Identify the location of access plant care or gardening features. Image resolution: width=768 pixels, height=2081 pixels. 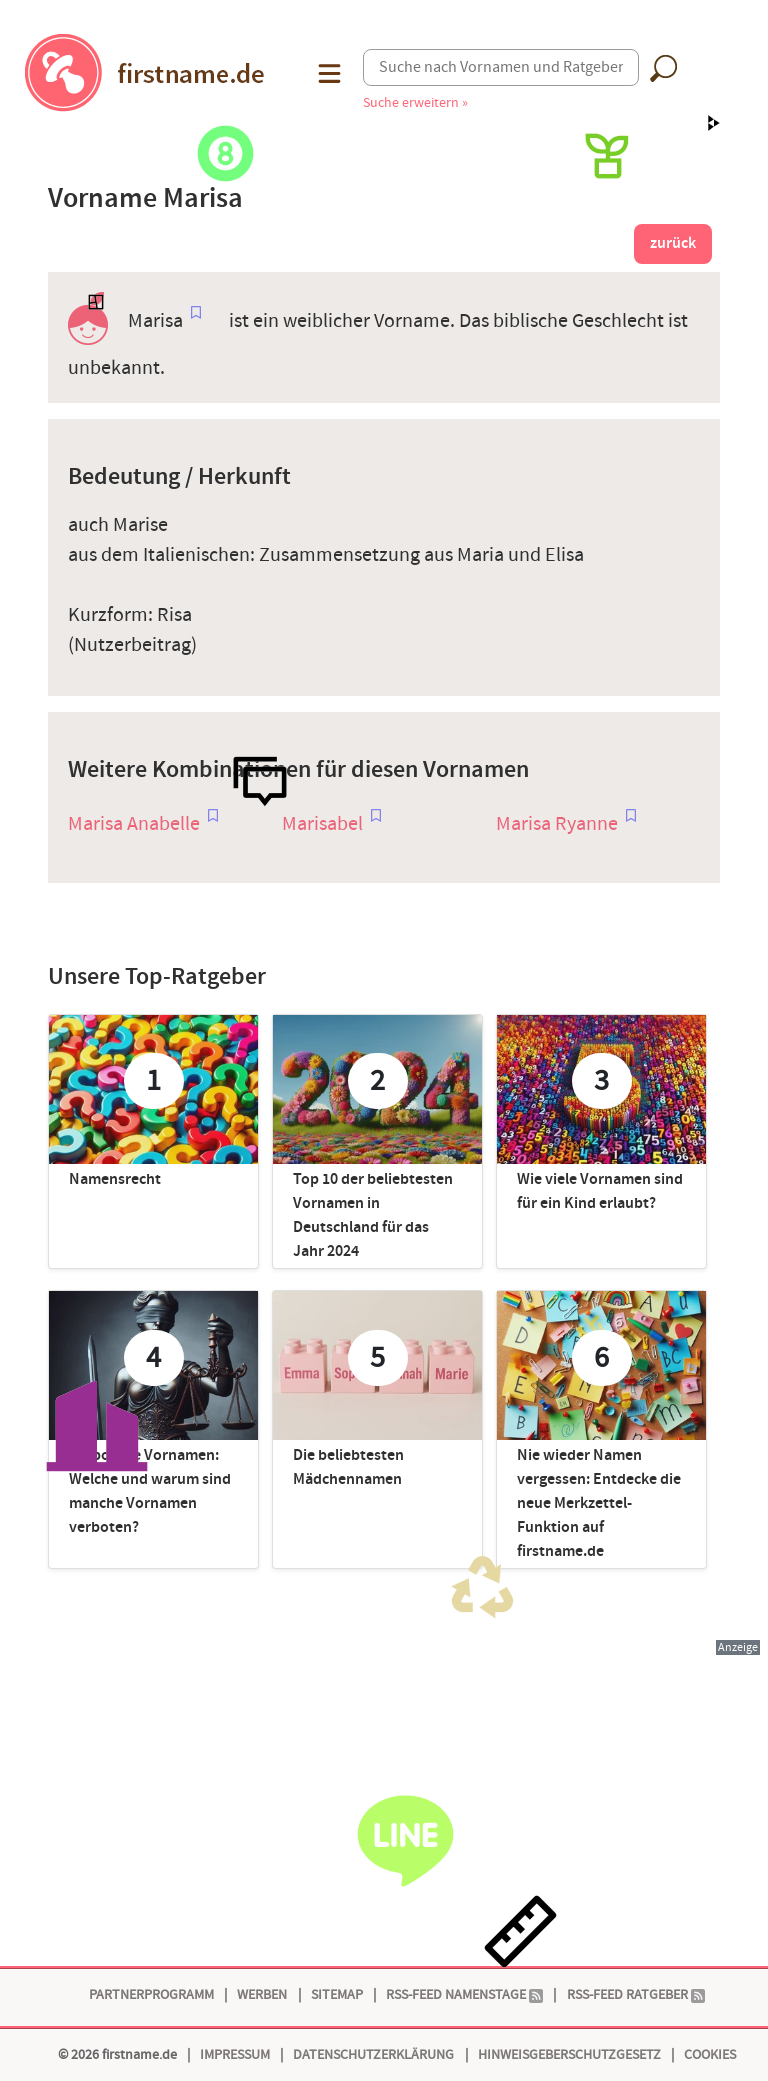
(608, 156).